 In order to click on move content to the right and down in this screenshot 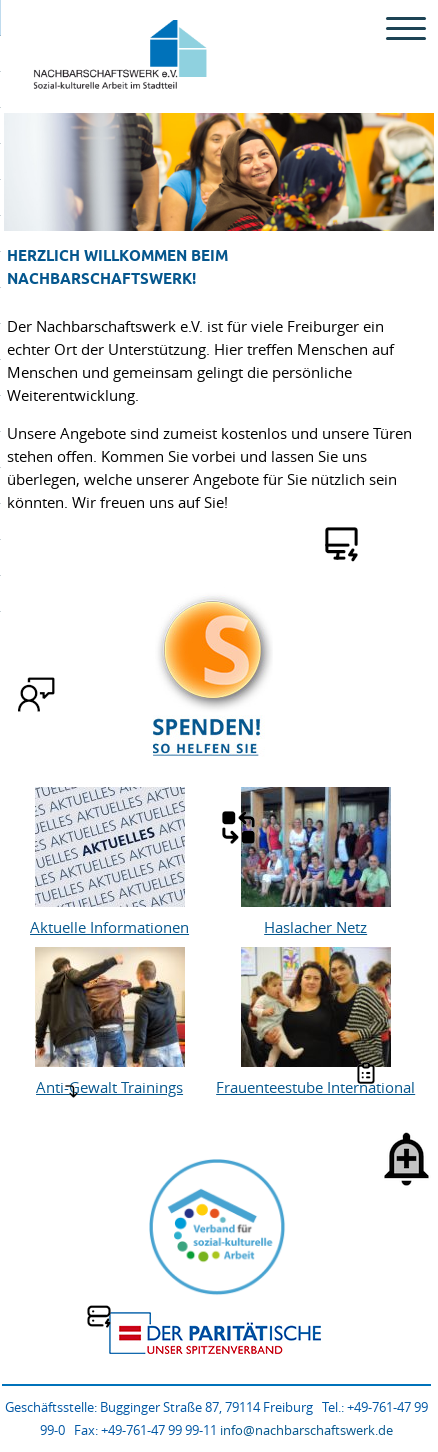, I will do `click(71, 1091)`.